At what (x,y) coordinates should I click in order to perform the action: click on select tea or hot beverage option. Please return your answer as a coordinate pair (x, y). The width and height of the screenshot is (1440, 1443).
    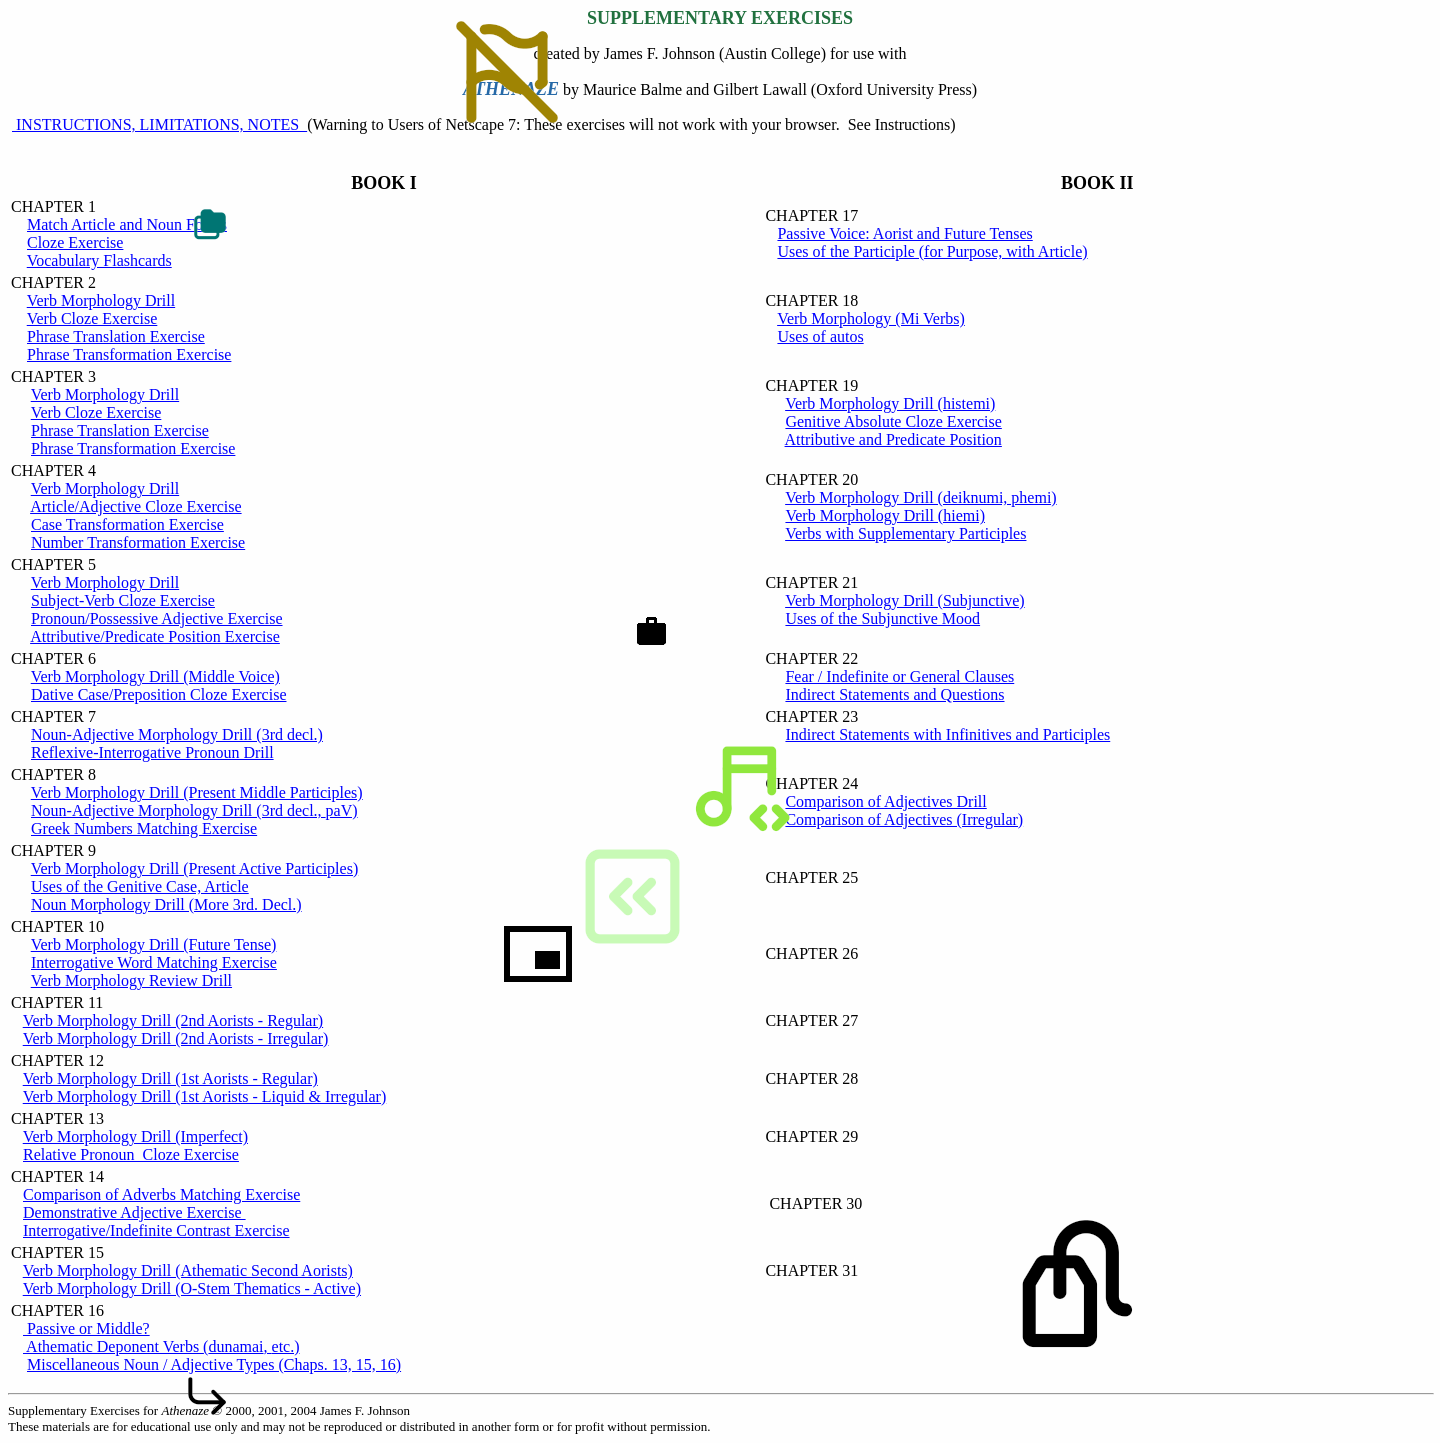
    Looking at the image, I should click on (1073, 1288).